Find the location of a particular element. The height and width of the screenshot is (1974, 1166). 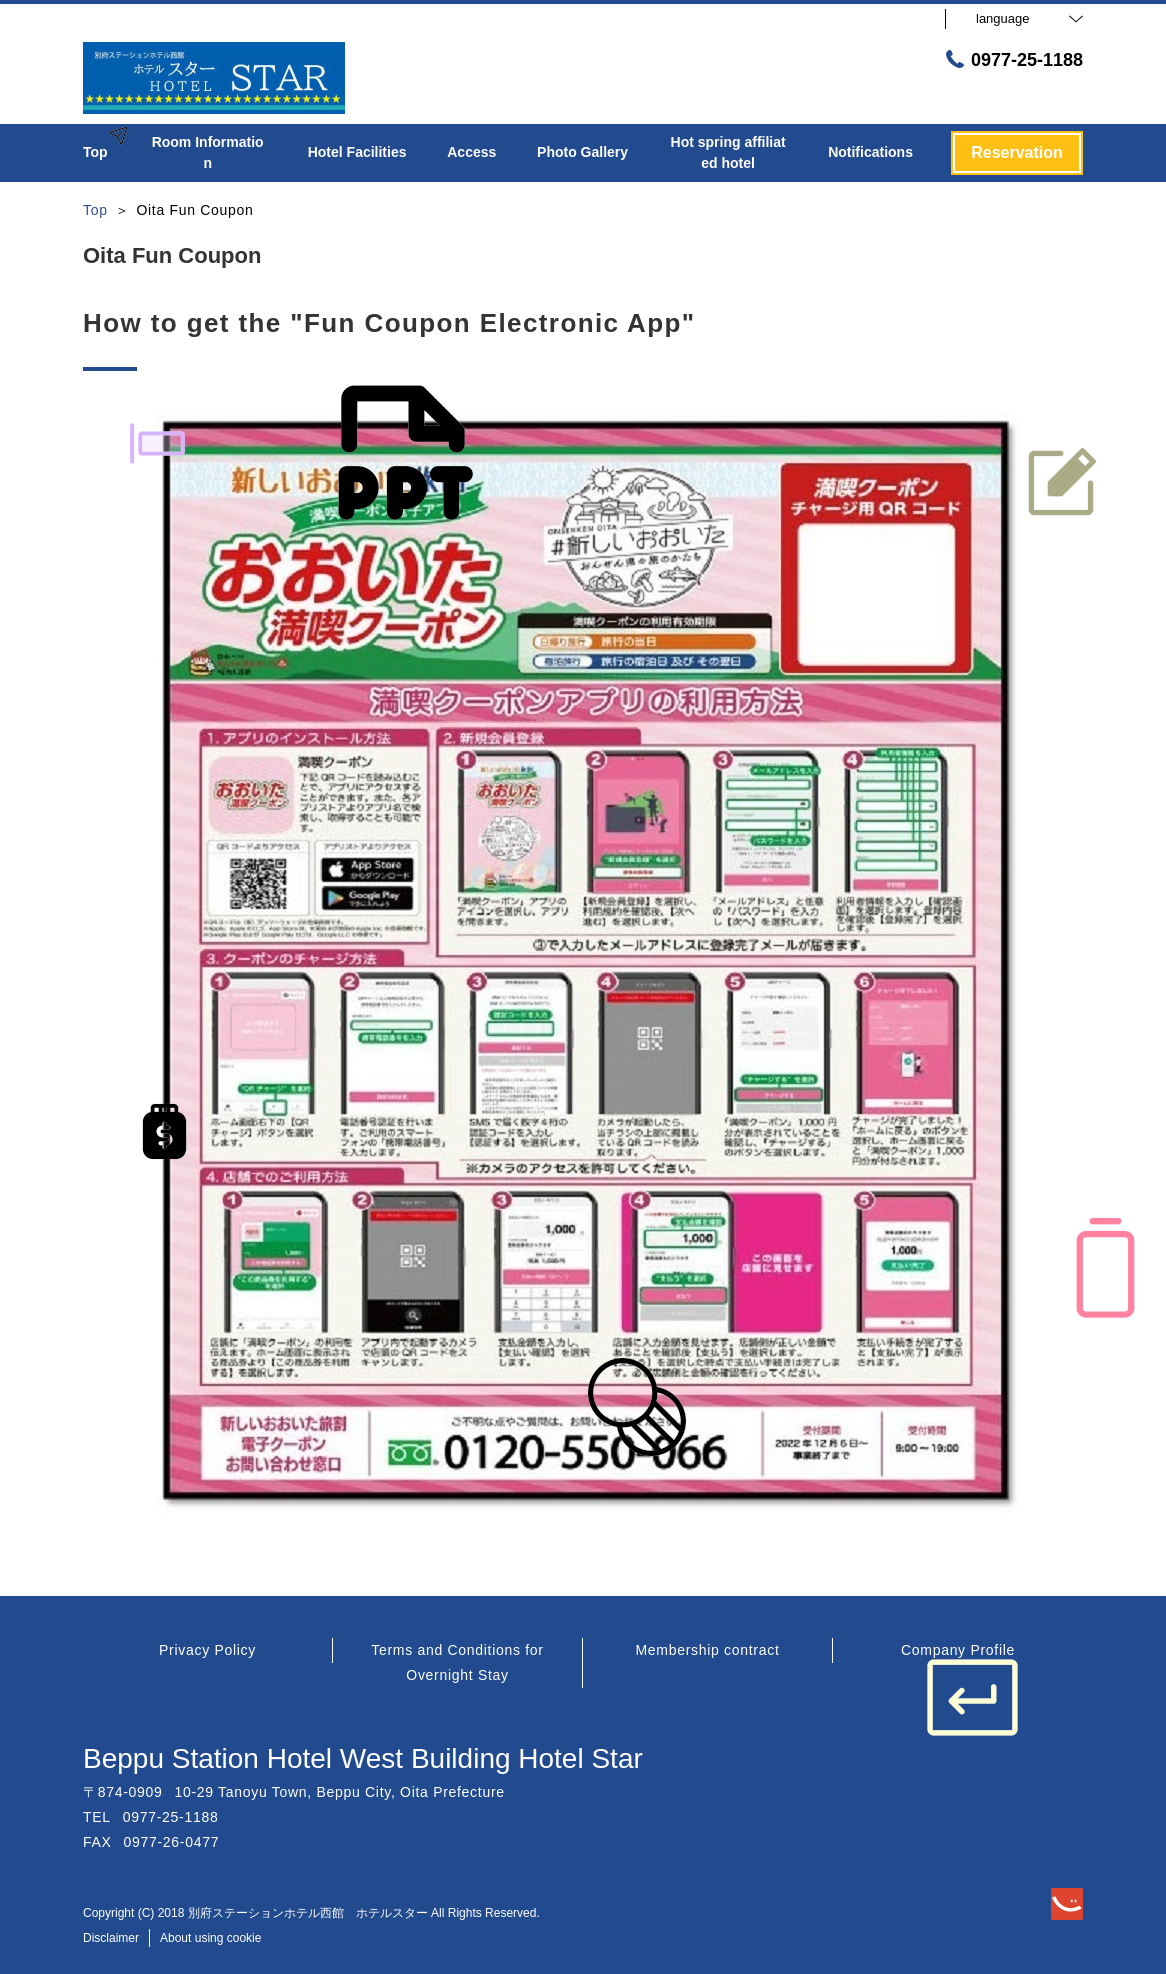

indicates empty or depleted battery is located at coordinates (1105, 1269).